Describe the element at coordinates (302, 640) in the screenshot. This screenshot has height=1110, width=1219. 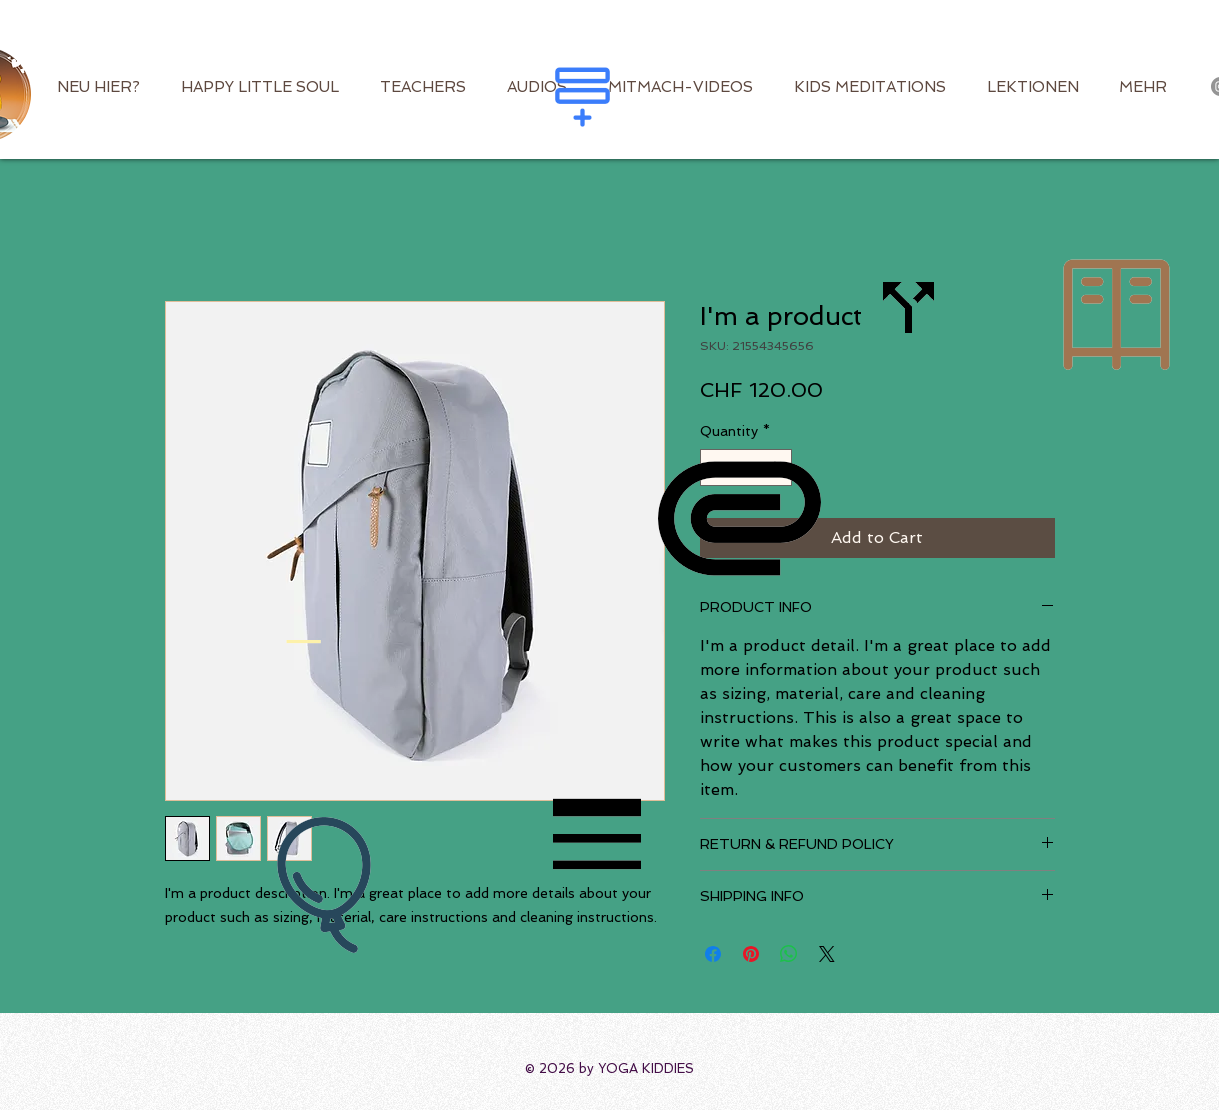
I see `minimize the current window` at that location.